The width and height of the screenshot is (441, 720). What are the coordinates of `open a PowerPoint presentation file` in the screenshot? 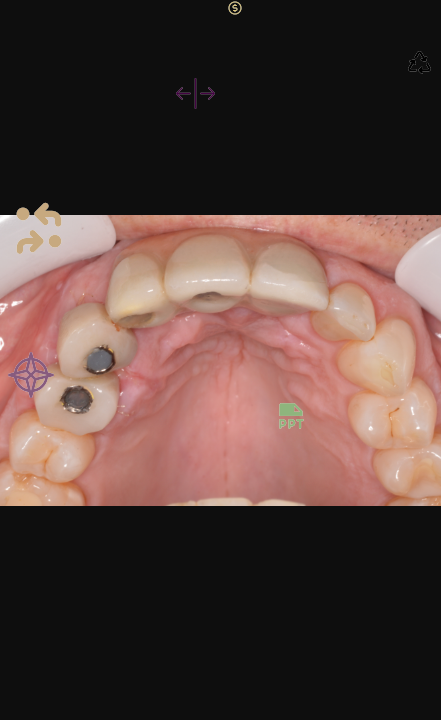 It's located at (291, 417).